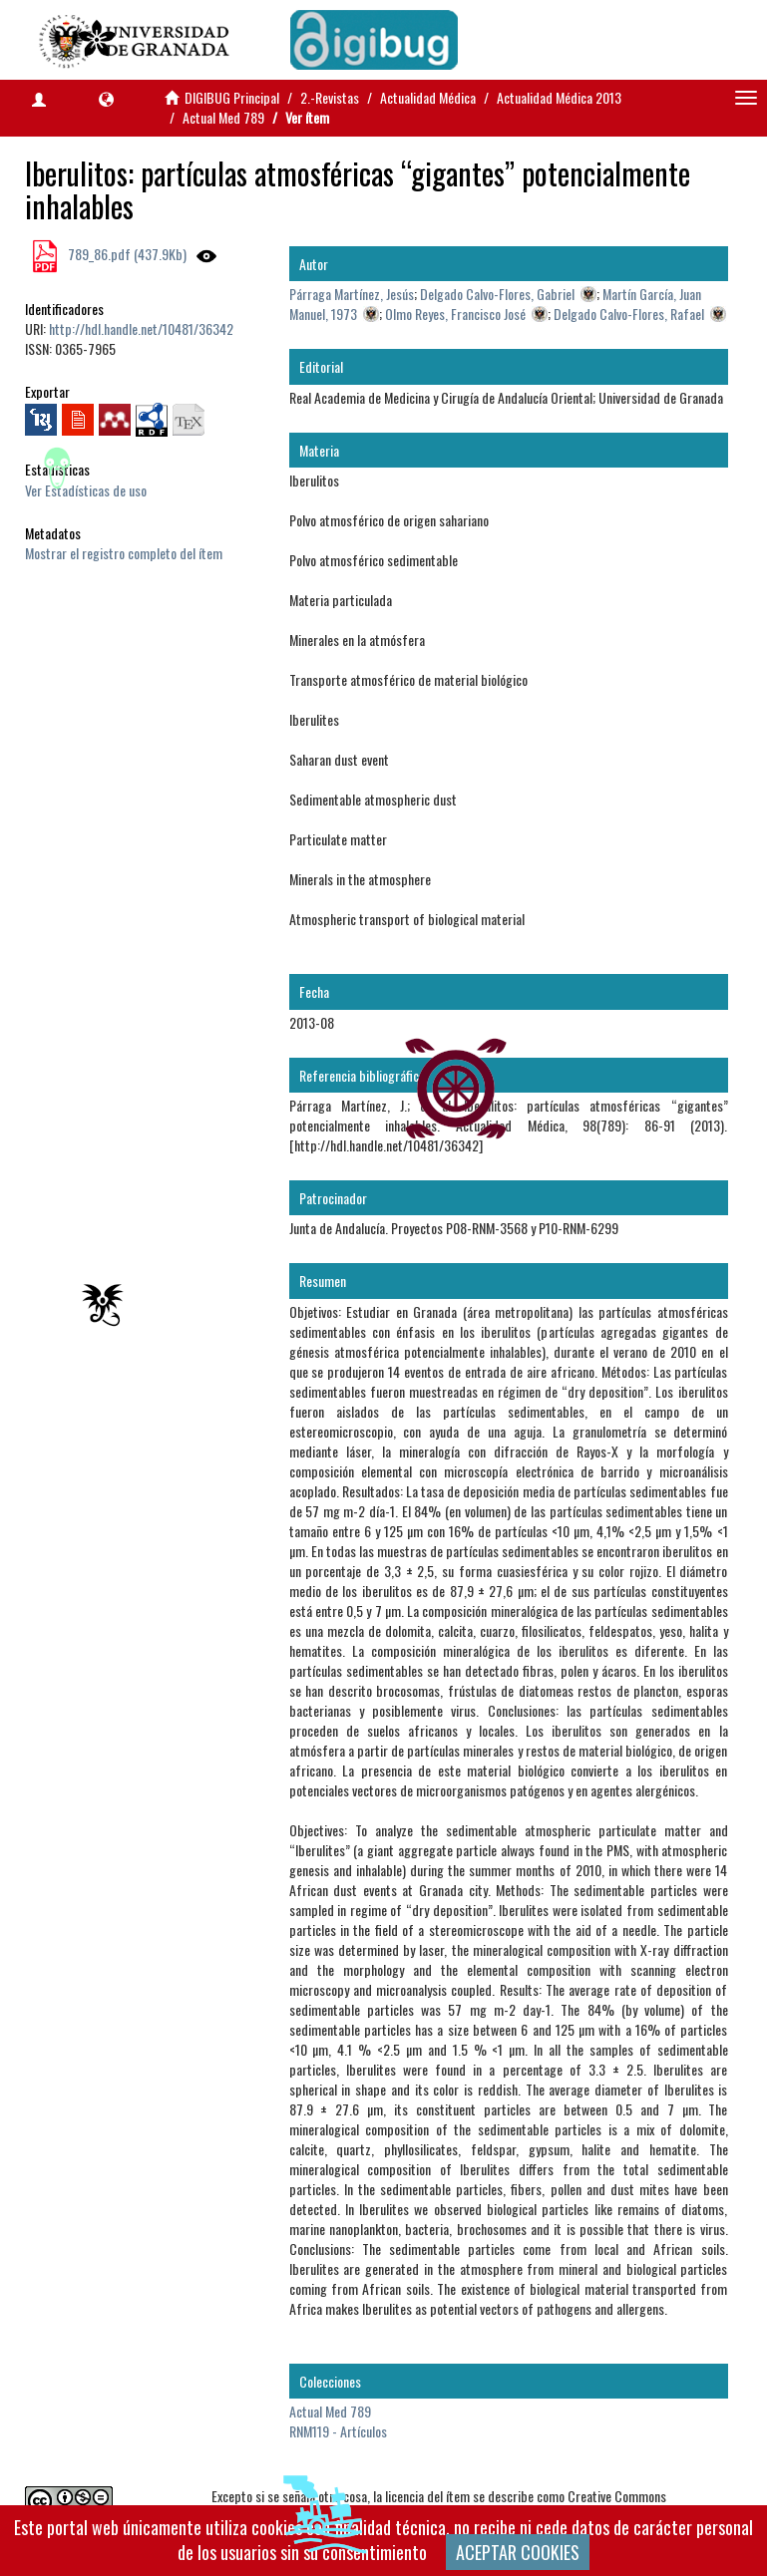 Image resolution: width=767 pixels, height=2576 pixels. What do you see at coordinates (325, 2517) in the screenshot?
I see `view naval fleet or warship units` at bounding box center [325, 2517].